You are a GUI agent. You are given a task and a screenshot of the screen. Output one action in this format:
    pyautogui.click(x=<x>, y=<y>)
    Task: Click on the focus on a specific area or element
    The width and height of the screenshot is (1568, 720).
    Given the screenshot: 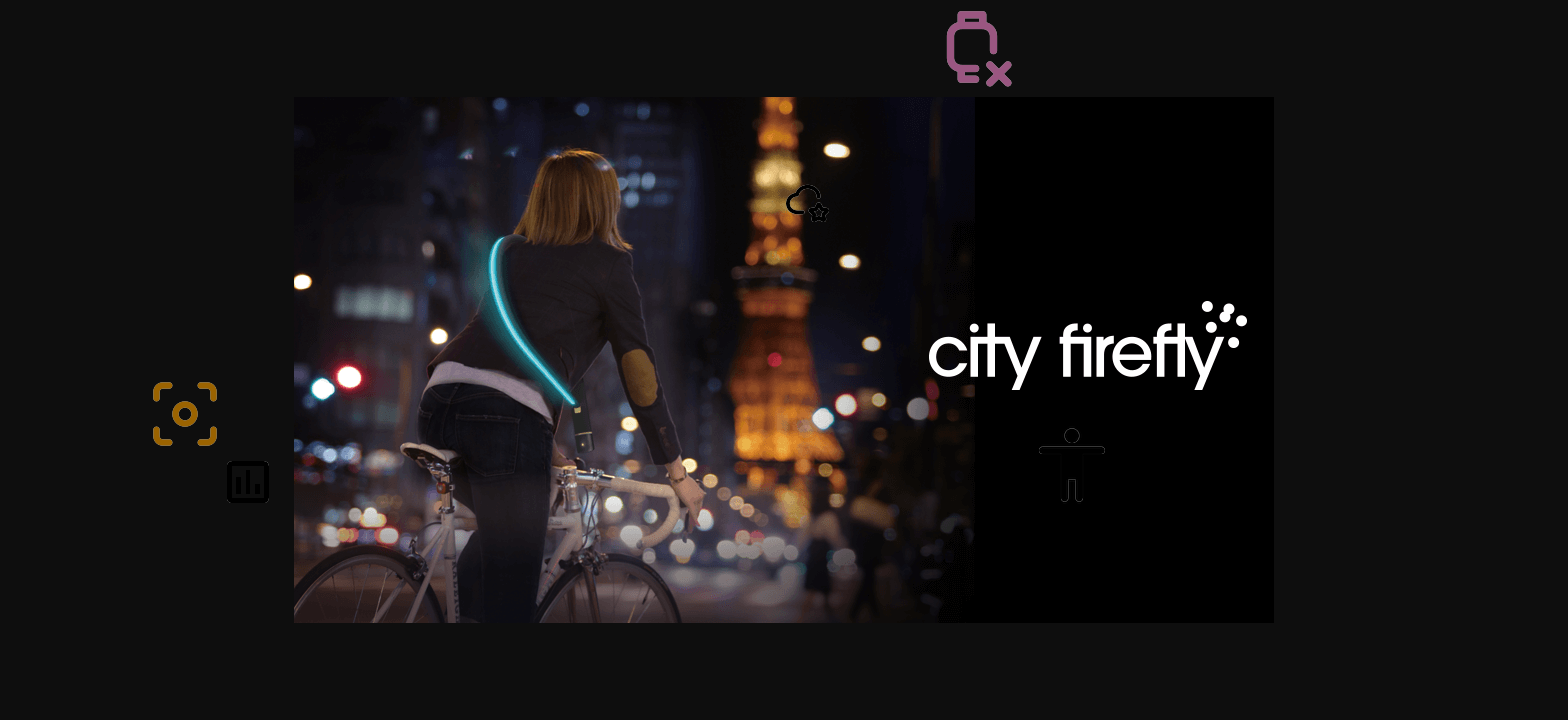 What is the action you would take?
    pyautogui.click(x=185, y=414)
    